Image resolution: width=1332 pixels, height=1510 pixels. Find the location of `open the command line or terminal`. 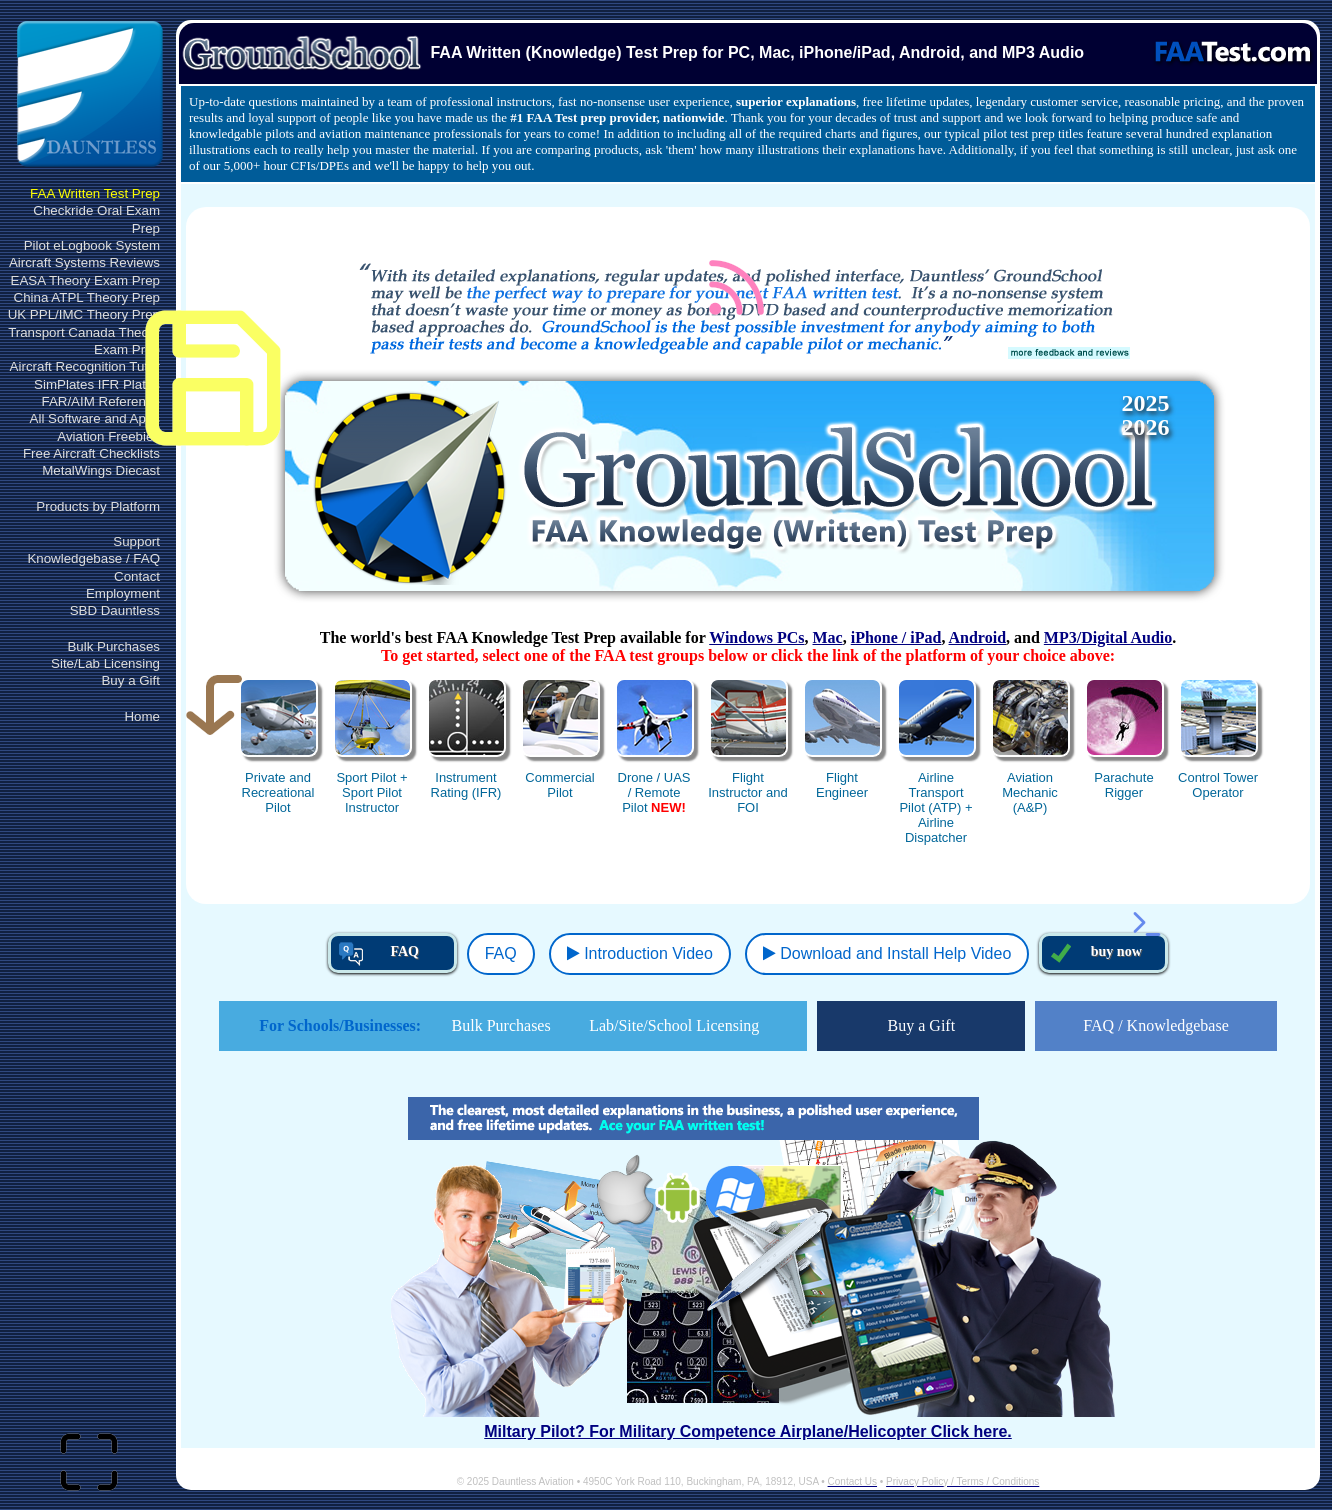

open the command line or terminal is located at coordinates (1147, 924).